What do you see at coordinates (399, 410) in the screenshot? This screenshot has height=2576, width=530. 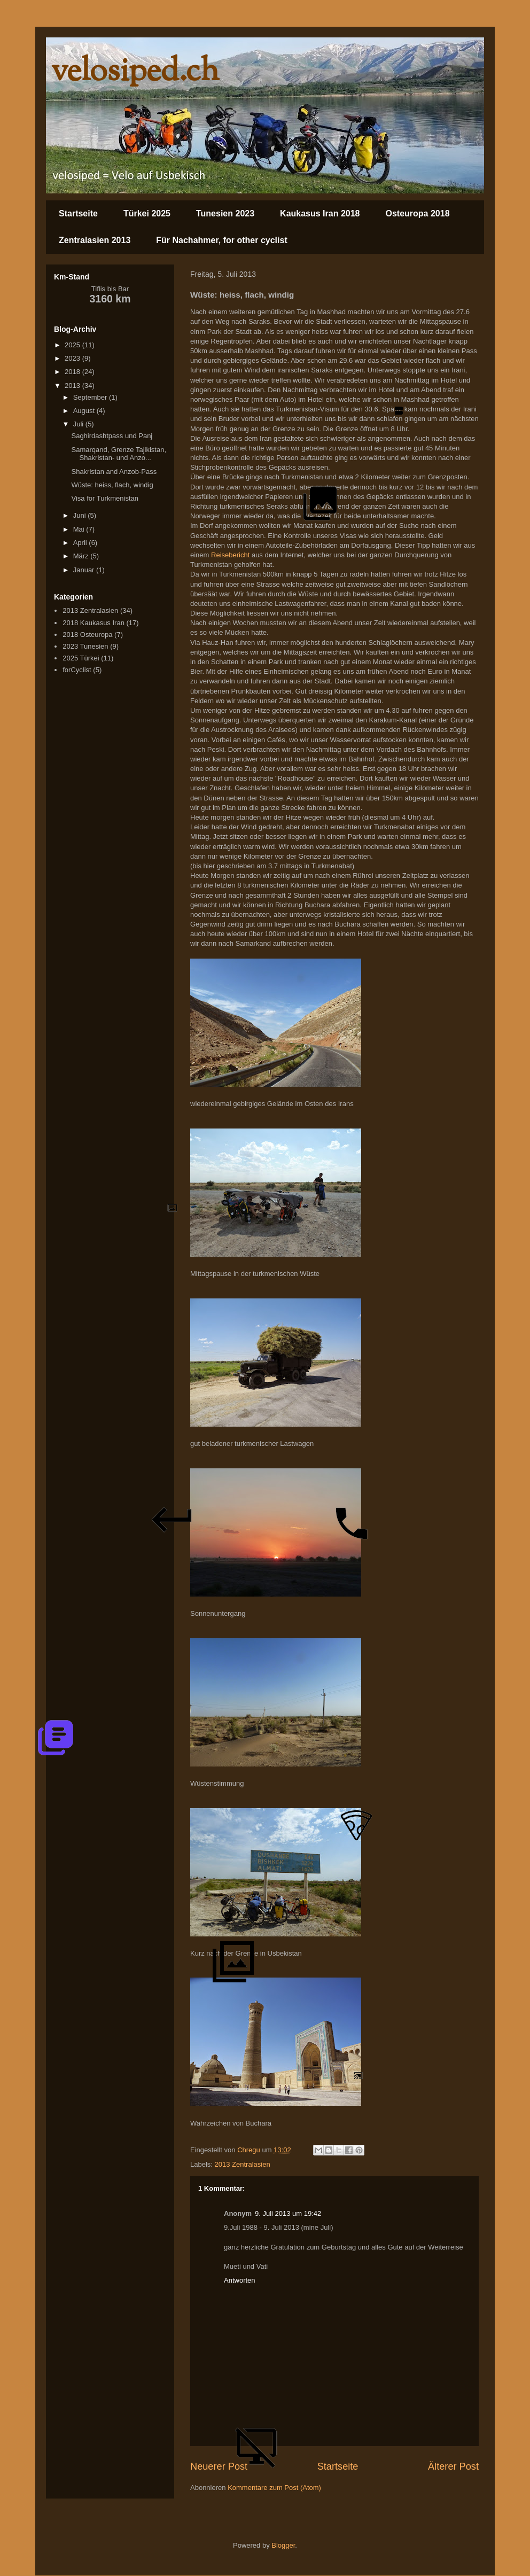 I see `view agenda or list layout` at bounding box center [399, 410].